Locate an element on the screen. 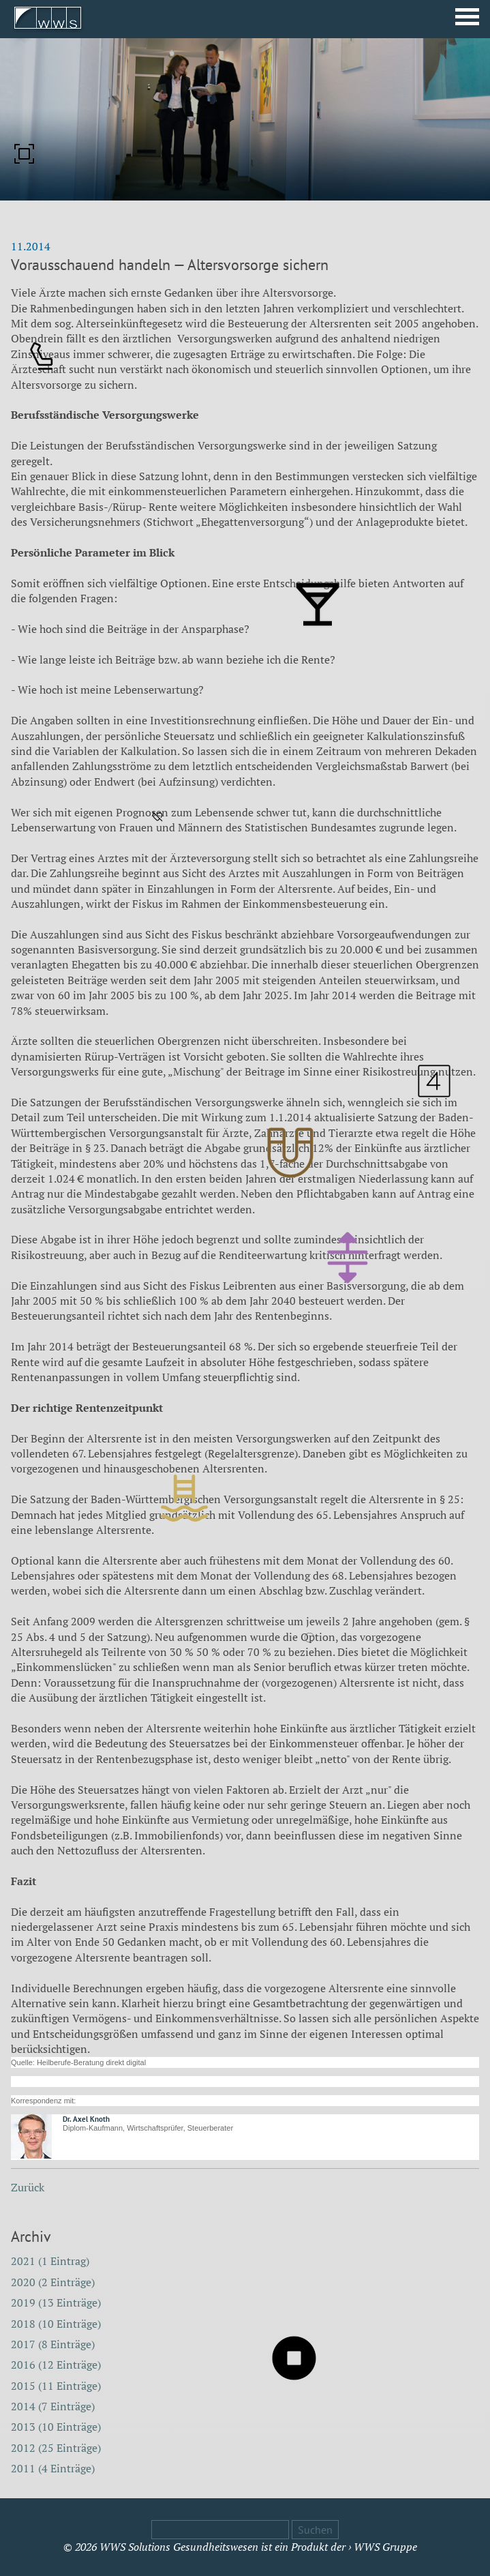  remove from favorites is located at coordinates (157, 816).